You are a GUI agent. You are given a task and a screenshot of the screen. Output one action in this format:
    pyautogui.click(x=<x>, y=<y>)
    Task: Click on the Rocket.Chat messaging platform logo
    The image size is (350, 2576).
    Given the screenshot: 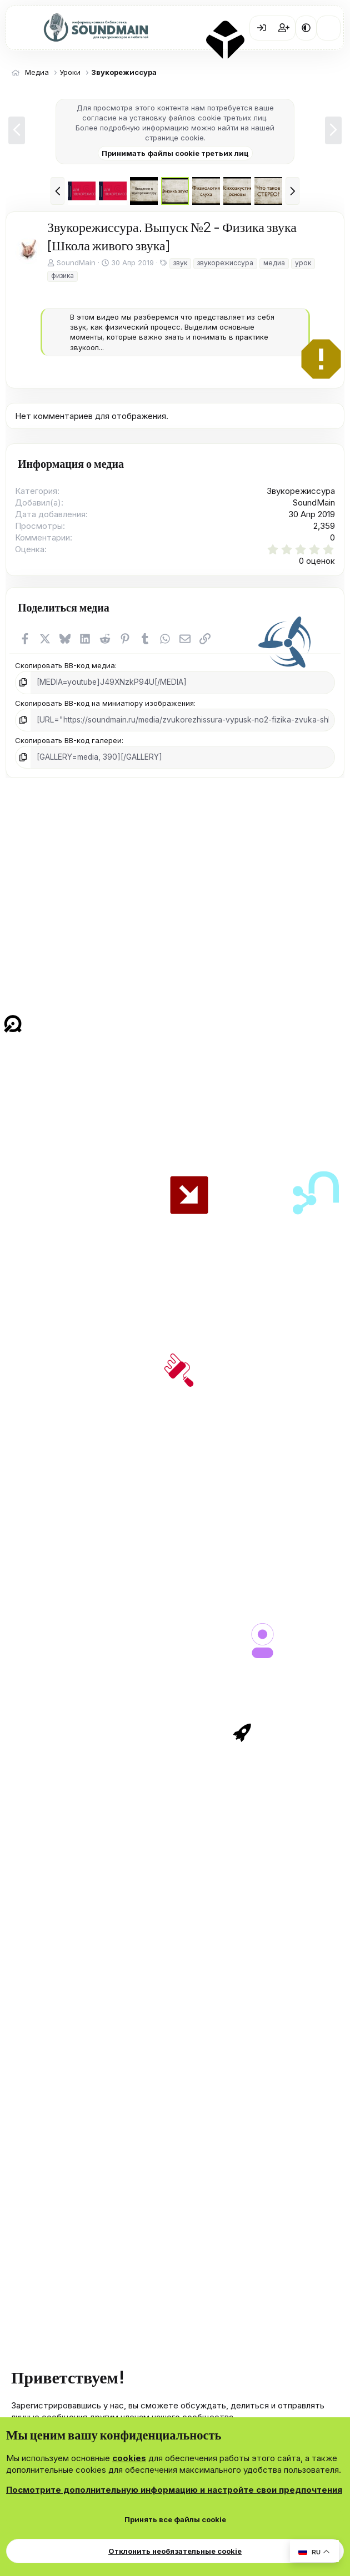 What is the action you would take?
    pyautogui.click(x=242, y=1733)
    